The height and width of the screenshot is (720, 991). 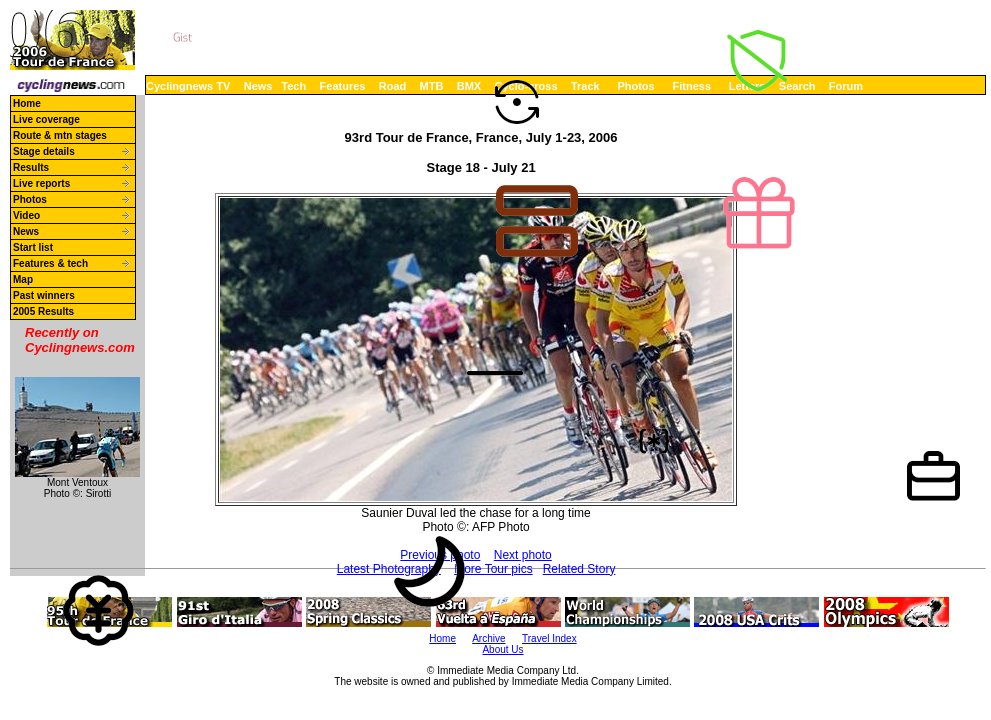 I want to click on reopen a previously closed issue, so click(x=517, y=102).